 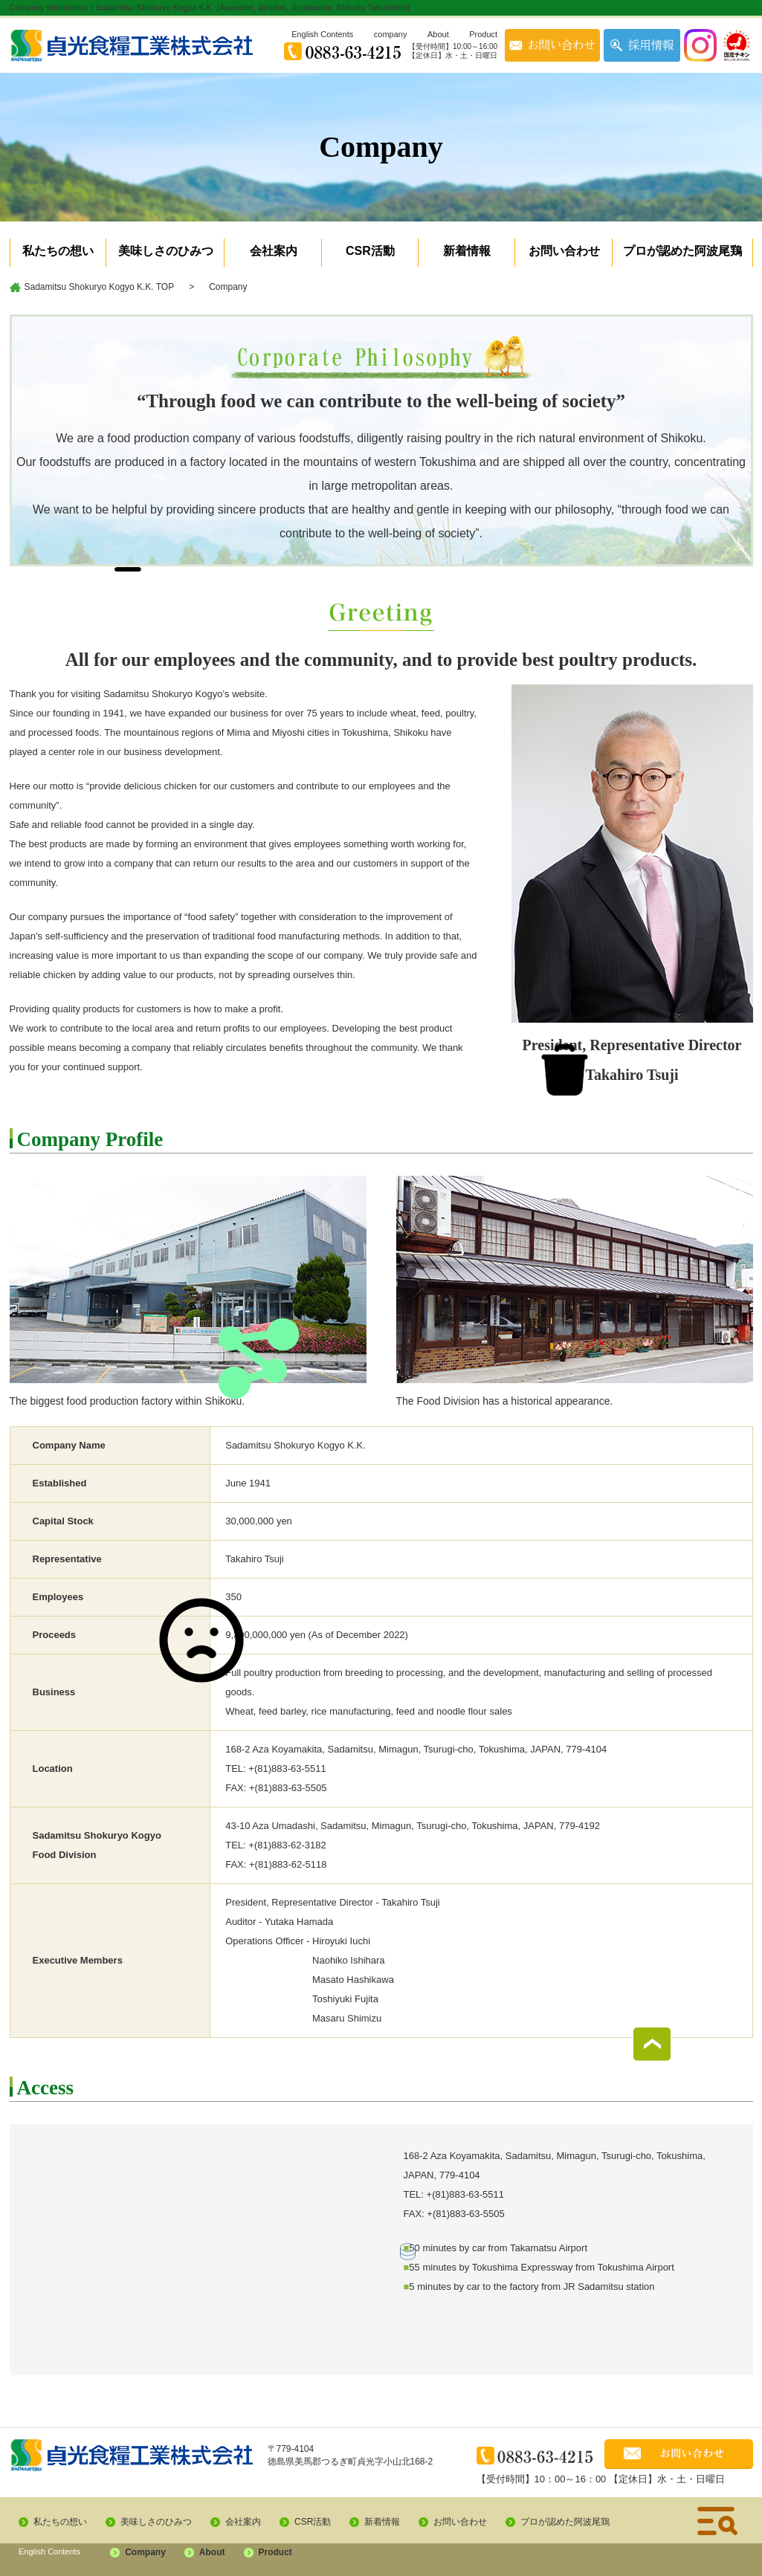 I want to click on delete selected item, so click(x=564, y=1069).